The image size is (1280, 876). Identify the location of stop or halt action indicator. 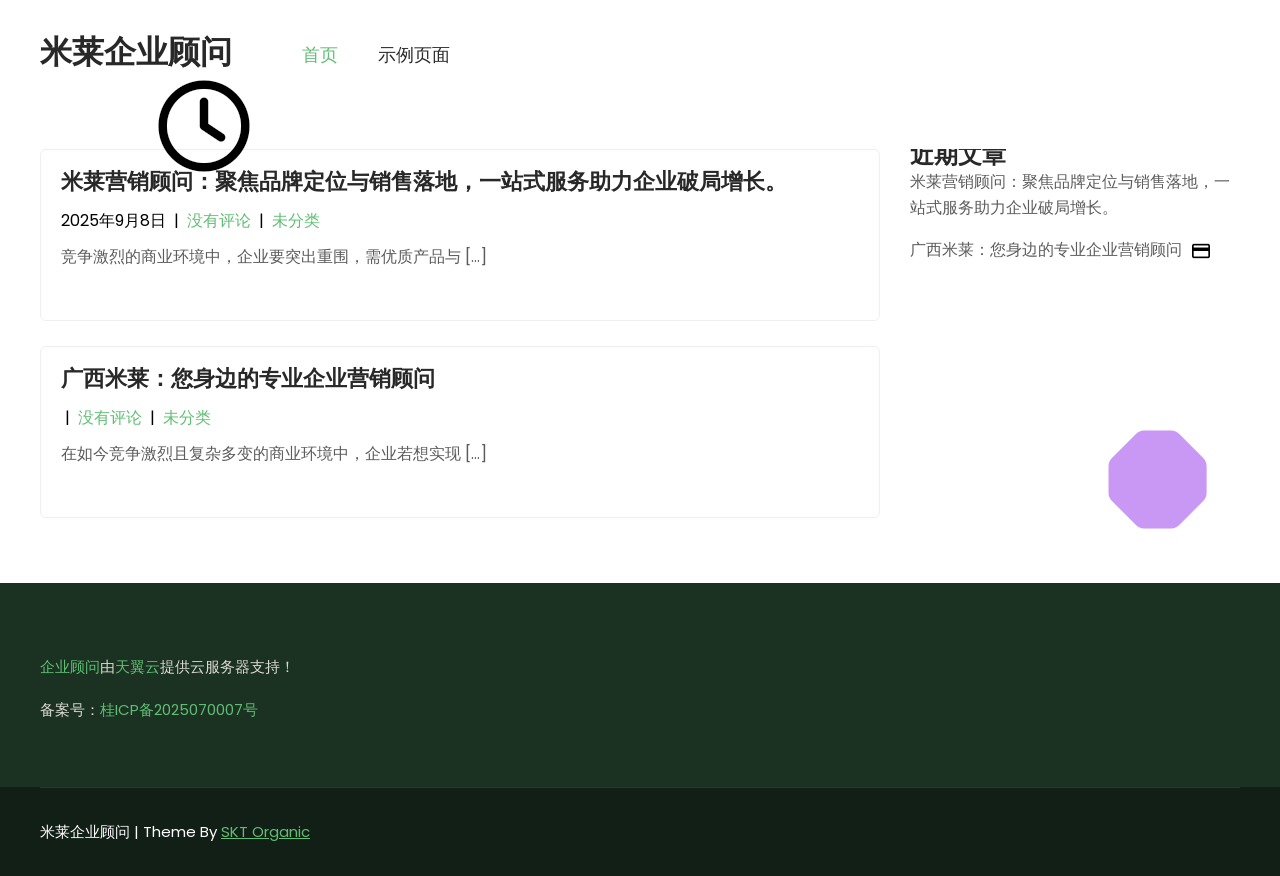
(1157, 479).